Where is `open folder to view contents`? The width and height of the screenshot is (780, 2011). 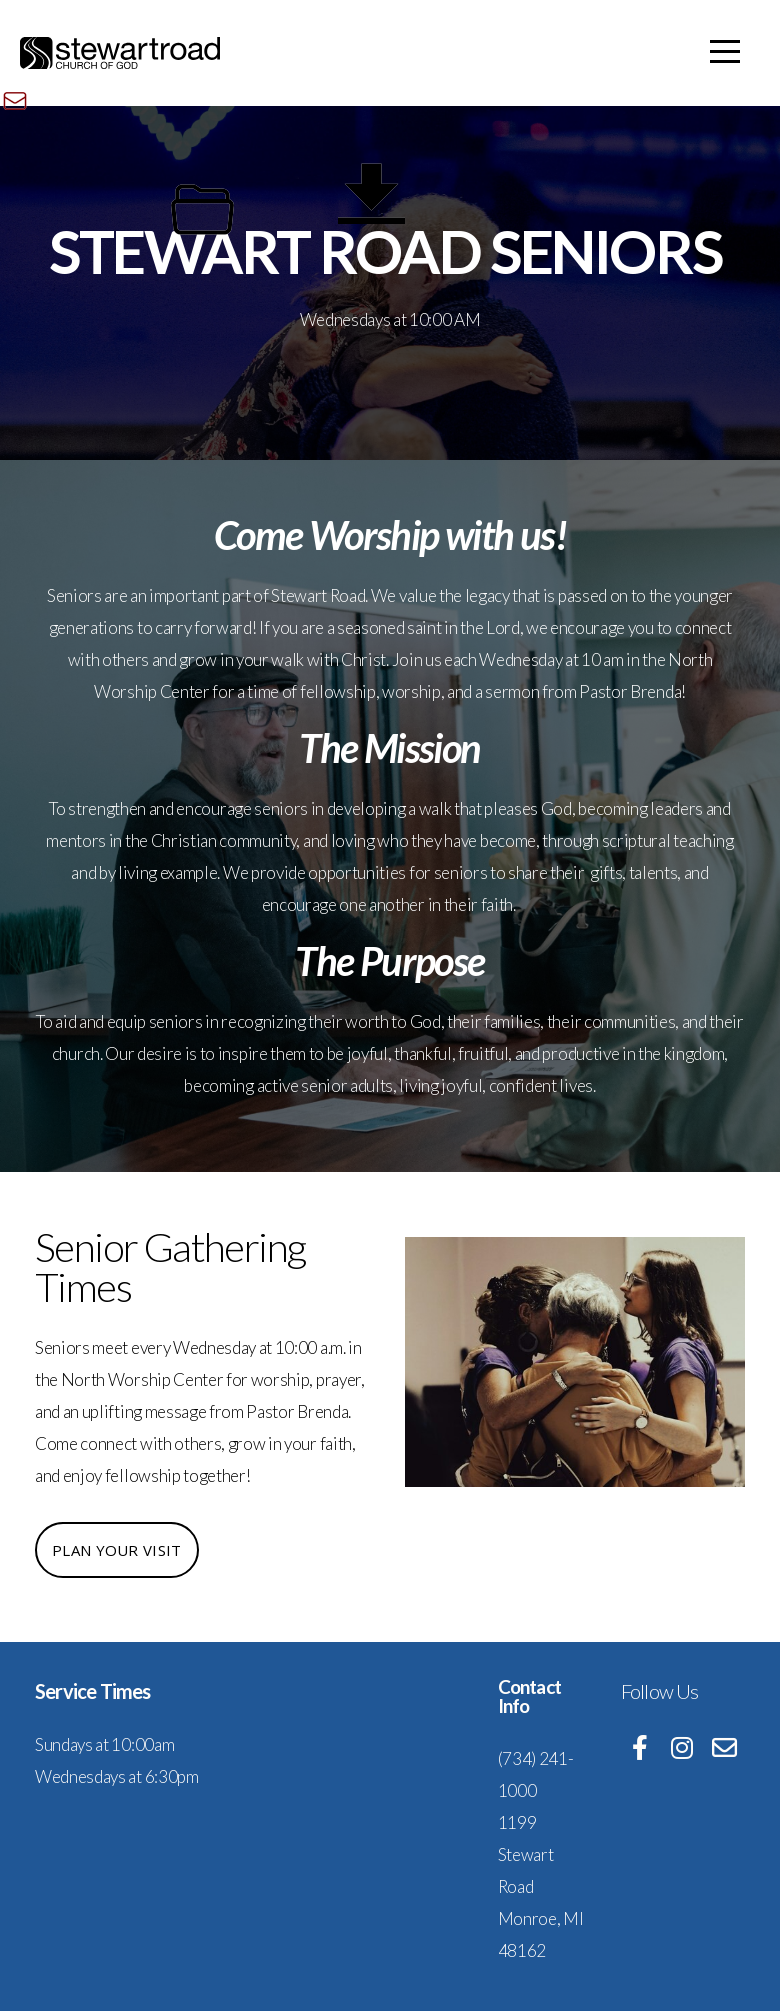
open folder to view contents is located at coordinates (202, 209).